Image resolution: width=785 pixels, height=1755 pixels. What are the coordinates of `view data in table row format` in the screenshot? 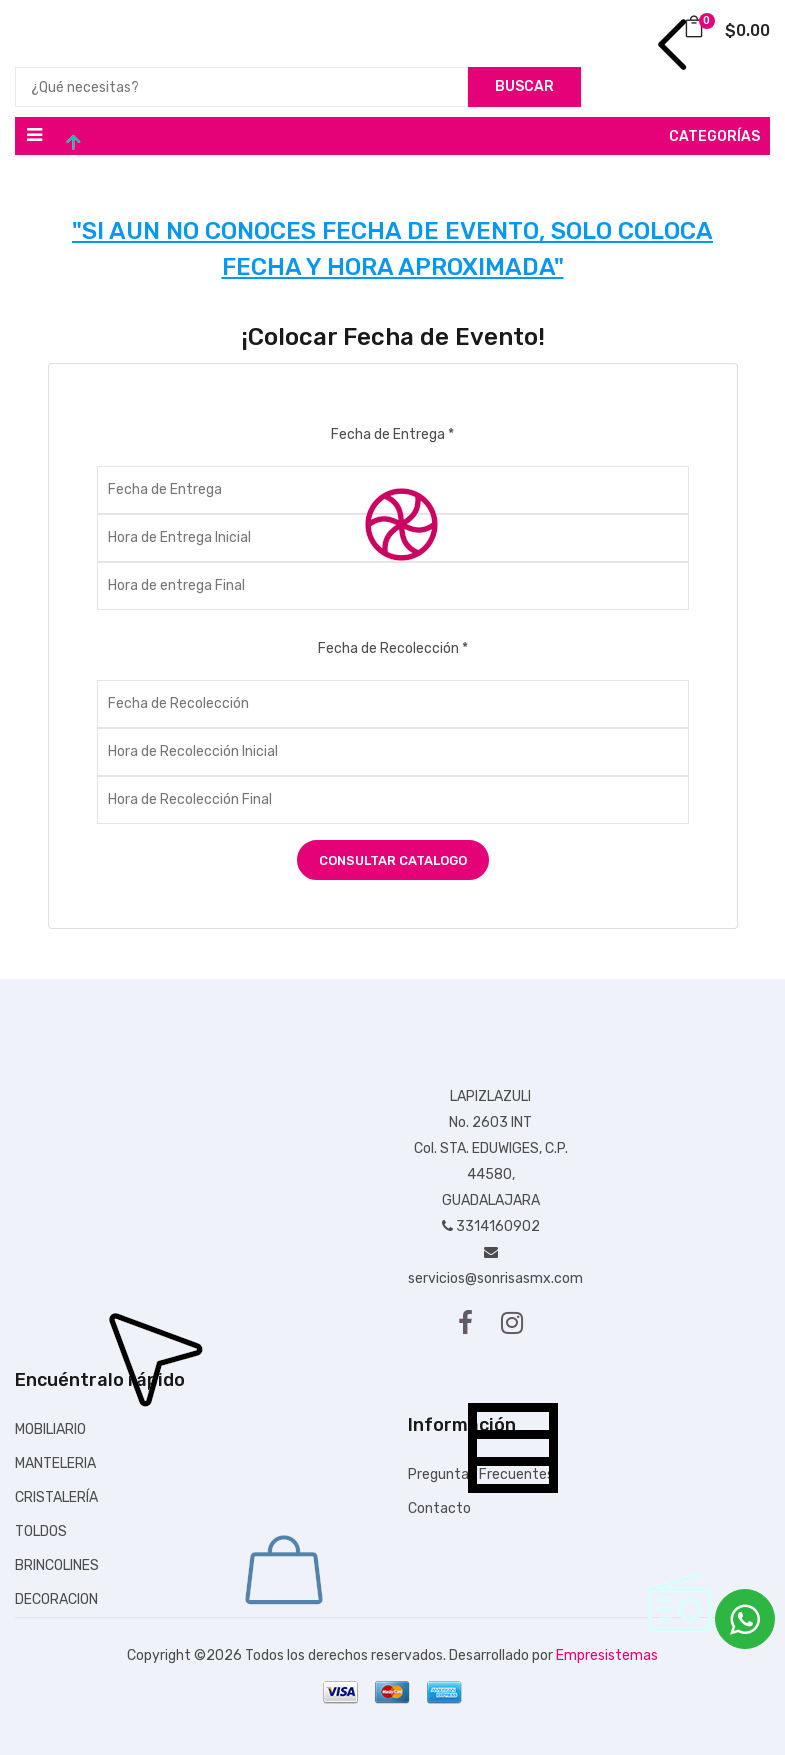 It's located at (513, 1448).